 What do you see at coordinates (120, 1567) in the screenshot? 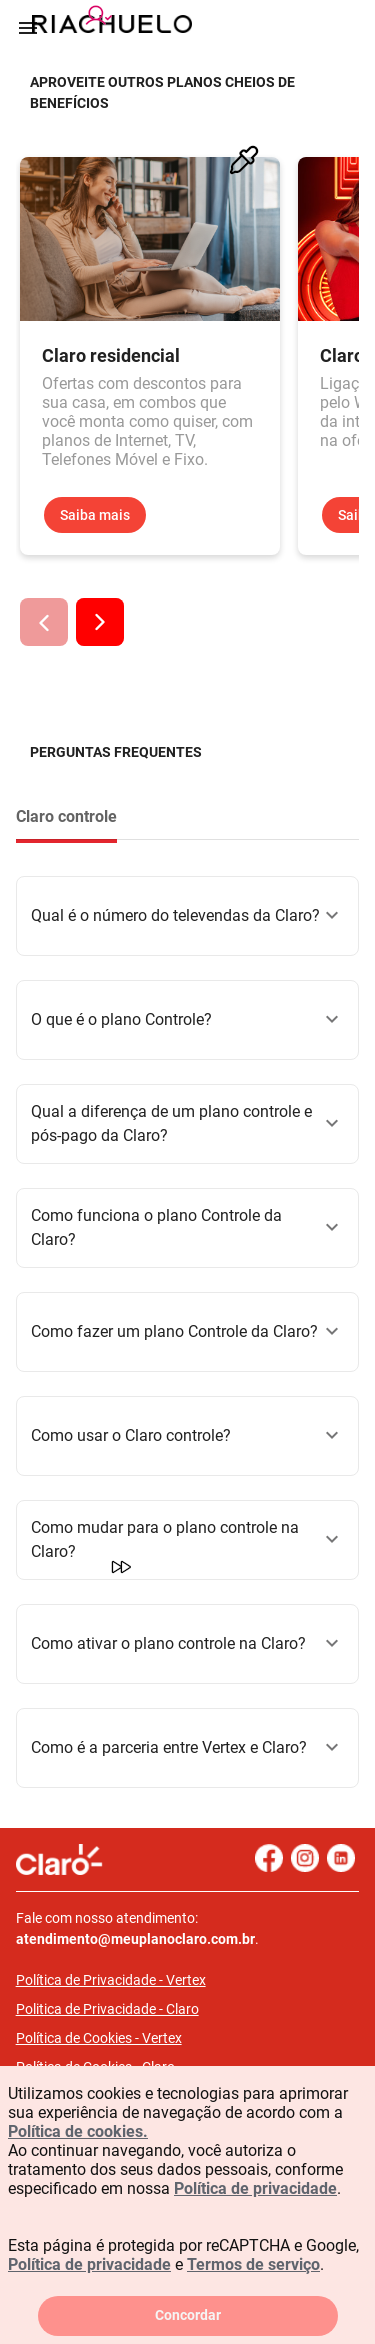
I see `skip forward in media playback` at bounding box center [120, 1567].